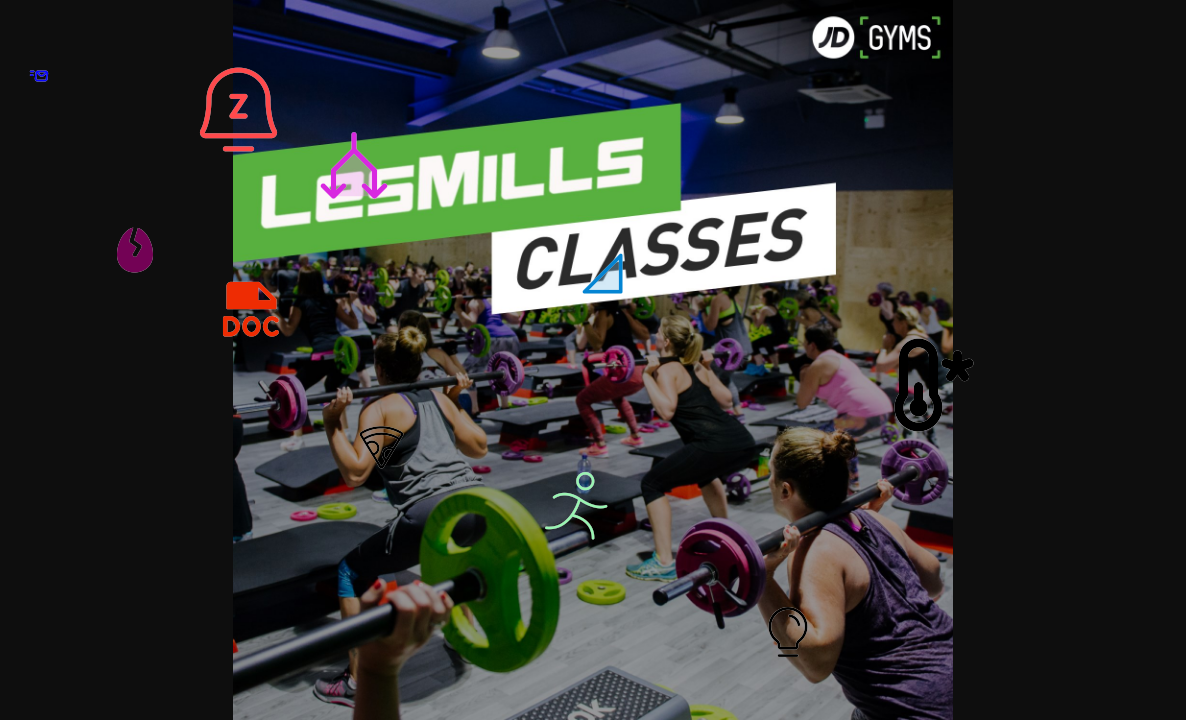  What do you see at coordinates (381, 446) in the screenshot?
I see `browse food or restaurant options` at bounding box center [381, 446].